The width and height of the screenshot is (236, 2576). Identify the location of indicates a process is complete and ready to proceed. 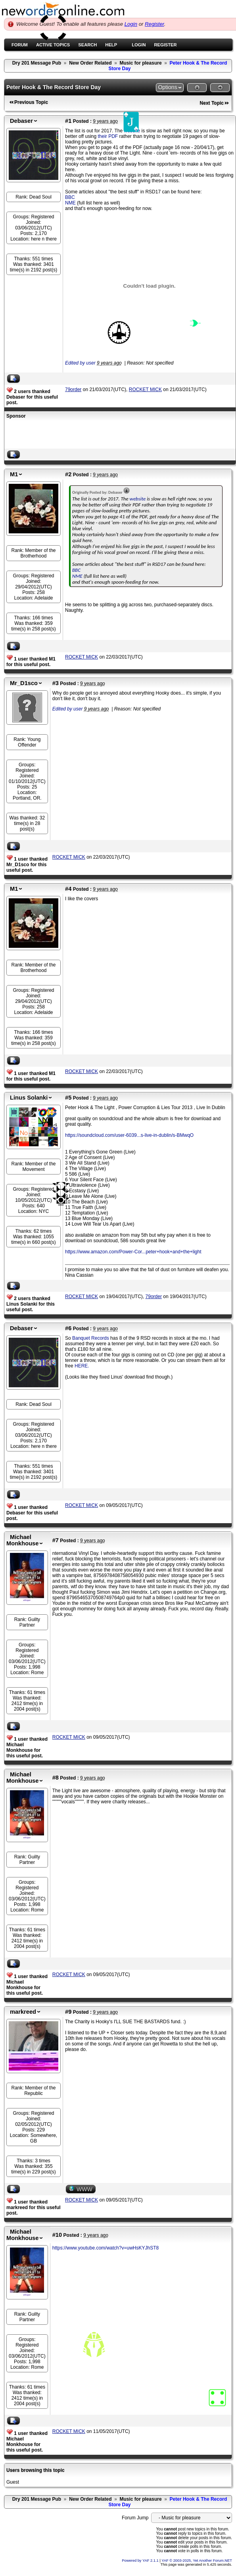
(61, 1193).